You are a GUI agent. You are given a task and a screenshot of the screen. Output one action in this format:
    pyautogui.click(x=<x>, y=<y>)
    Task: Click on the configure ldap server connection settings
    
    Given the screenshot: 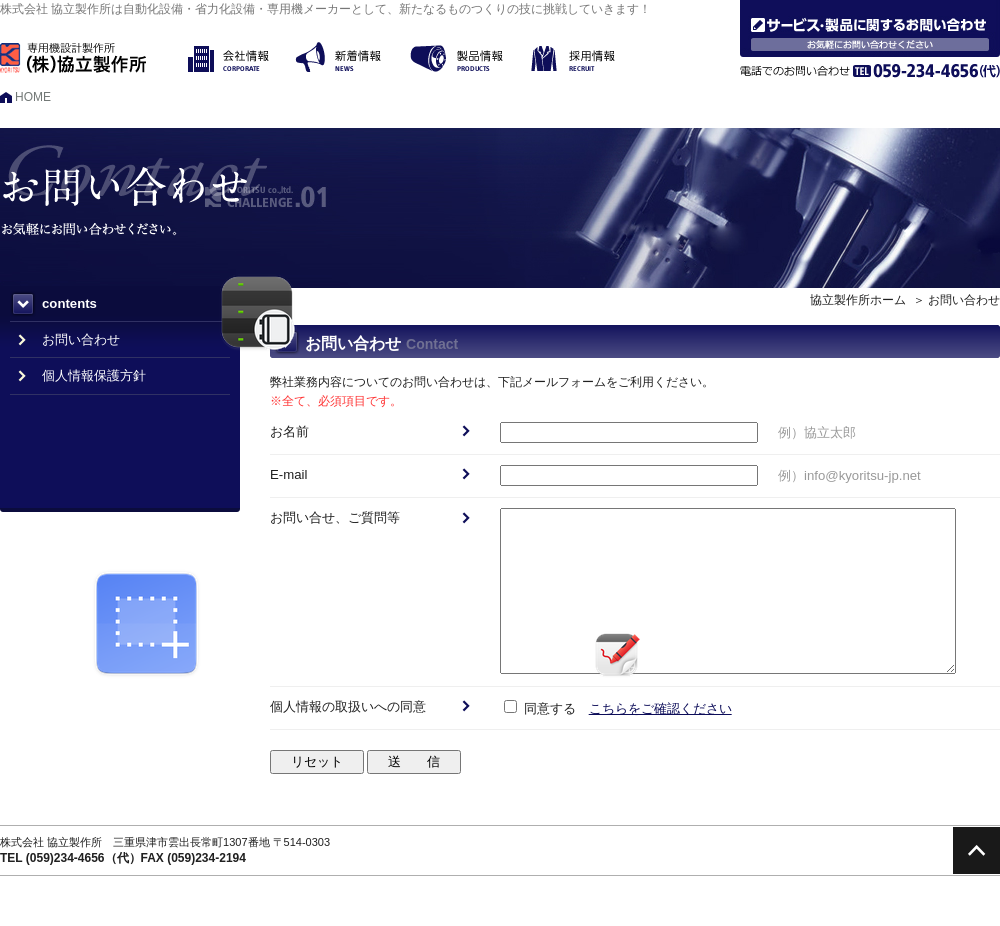 What is the action you would take?
    pyautogui.click(x=257, y=312)
    